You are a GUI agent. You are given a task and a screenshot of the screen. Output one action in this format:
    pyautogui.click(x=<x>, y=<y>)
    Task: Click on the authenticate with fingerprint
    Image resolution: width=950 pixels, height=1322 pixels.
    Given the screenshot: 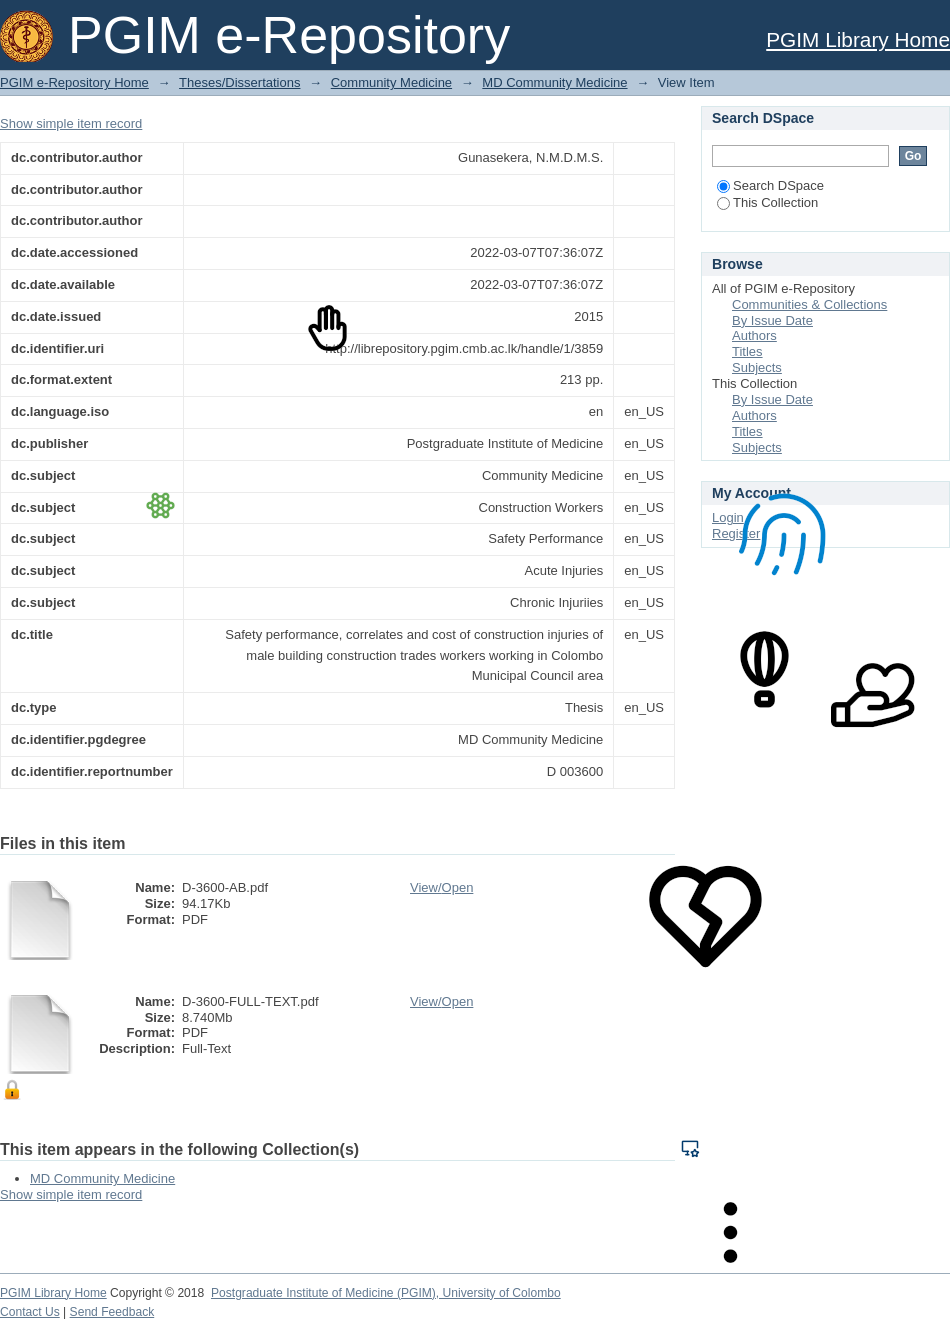 What is the action you would take?
    pyautogui.click(x=784, y=535)
    